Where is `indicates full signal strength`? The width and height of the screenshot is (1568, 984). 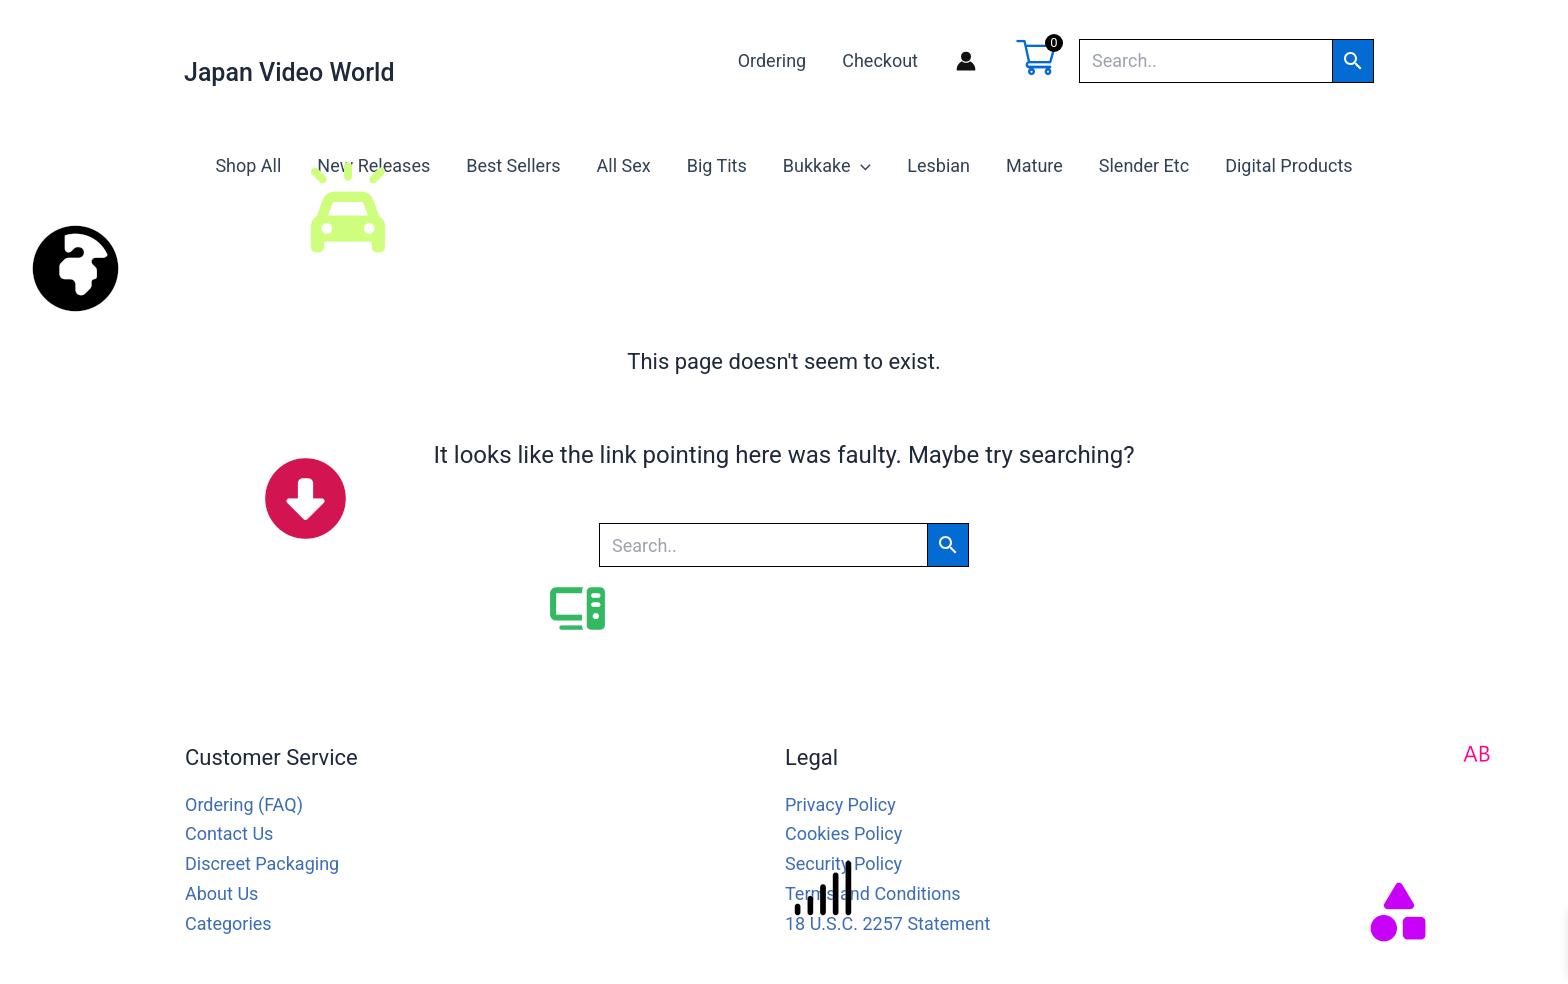 indicates full signal strength is located at coordinates (823, 888).